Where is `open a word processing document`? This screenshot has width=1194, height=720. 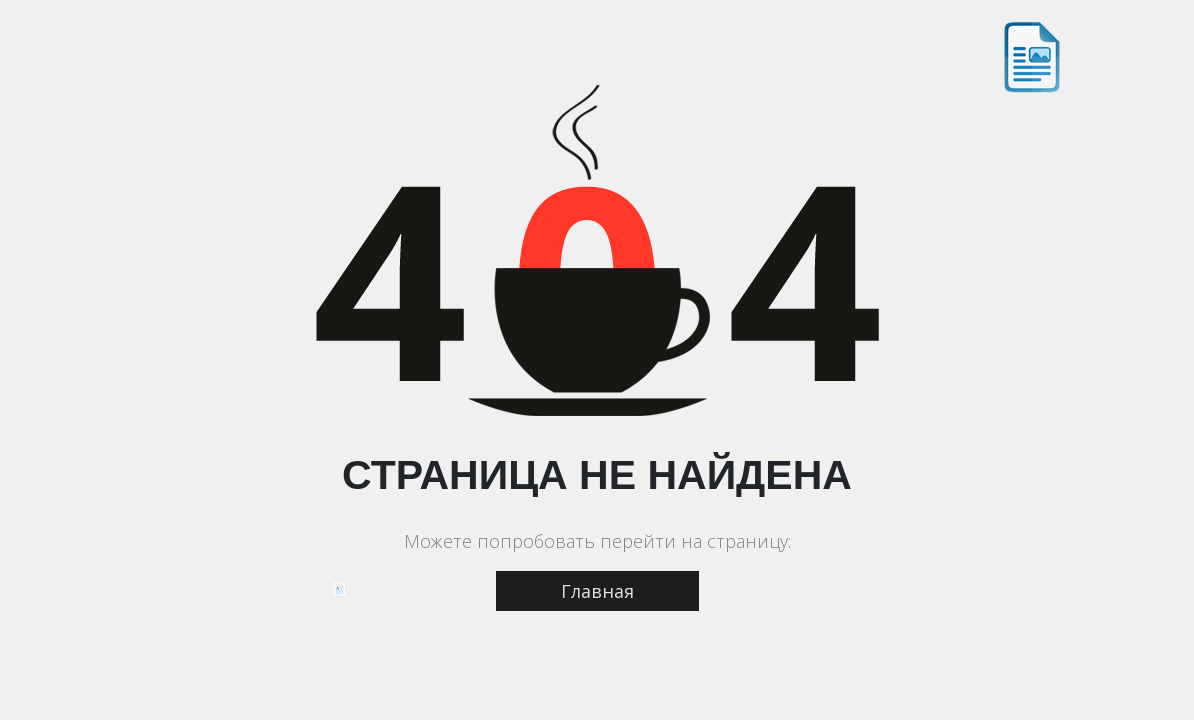
open a word processing document is located at coordinates (339, 588).